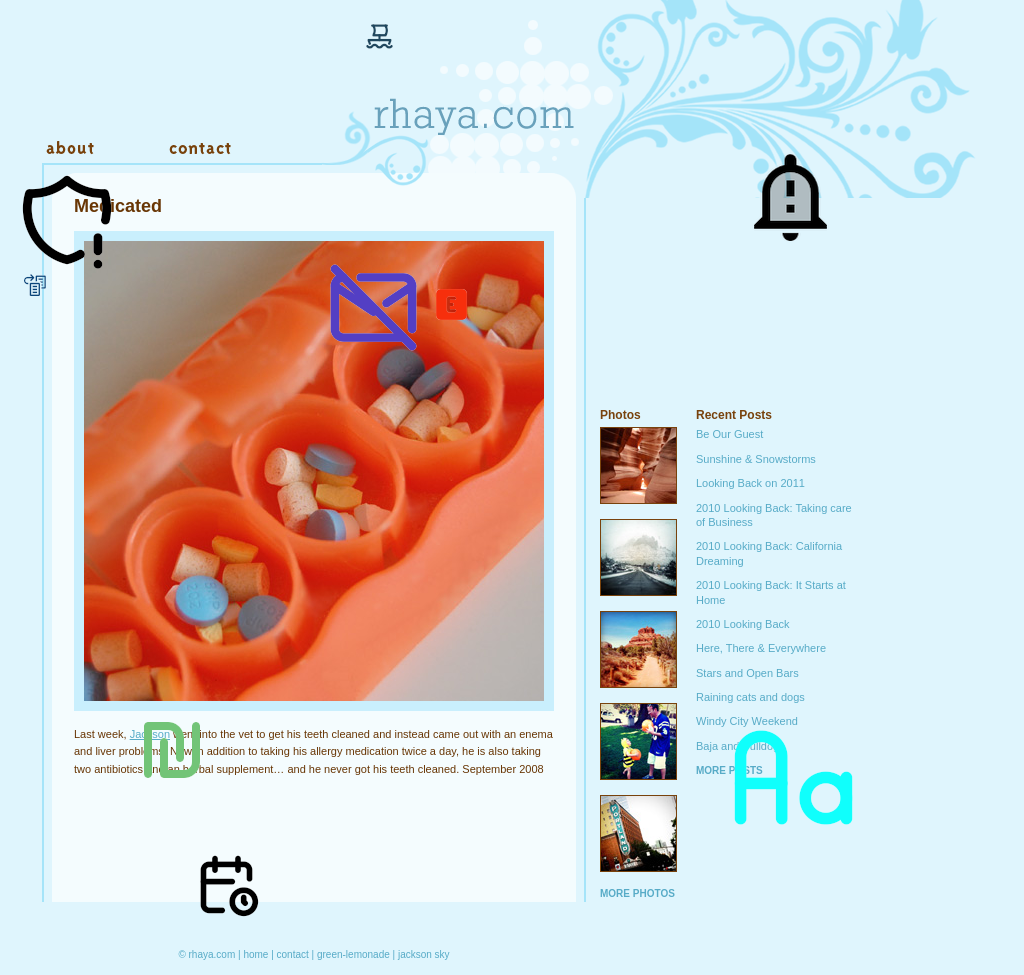  What do you see at coordinates (793, 777) in the screenshot?
I see `change text case formatting` at bounding box center [793, 777].